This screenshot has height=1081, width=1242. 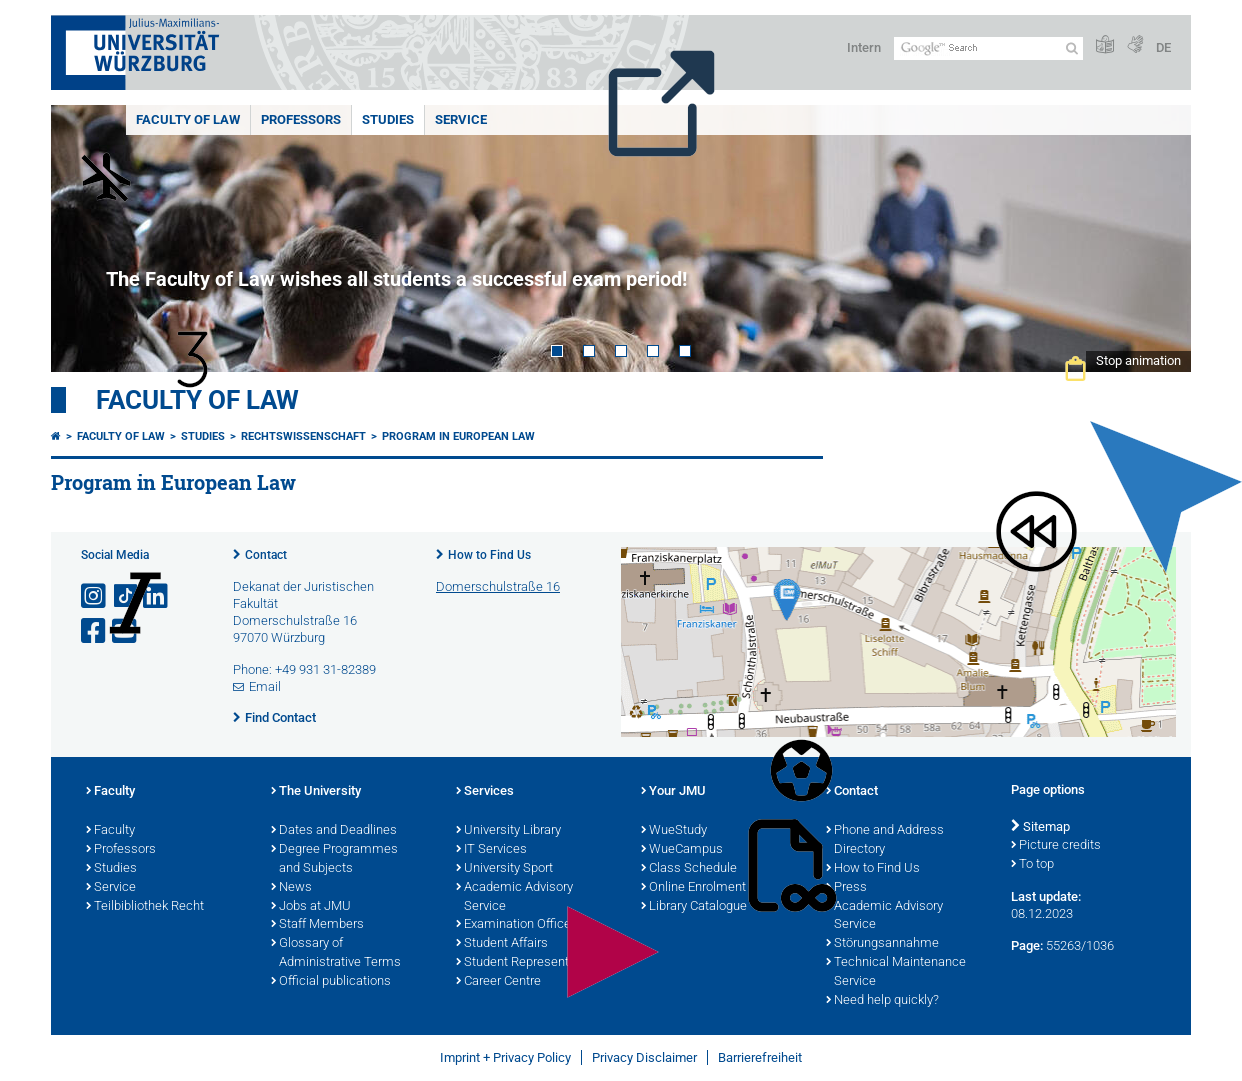 I want to click on airplane mode is currently disabled, so click(x=106, y=176).